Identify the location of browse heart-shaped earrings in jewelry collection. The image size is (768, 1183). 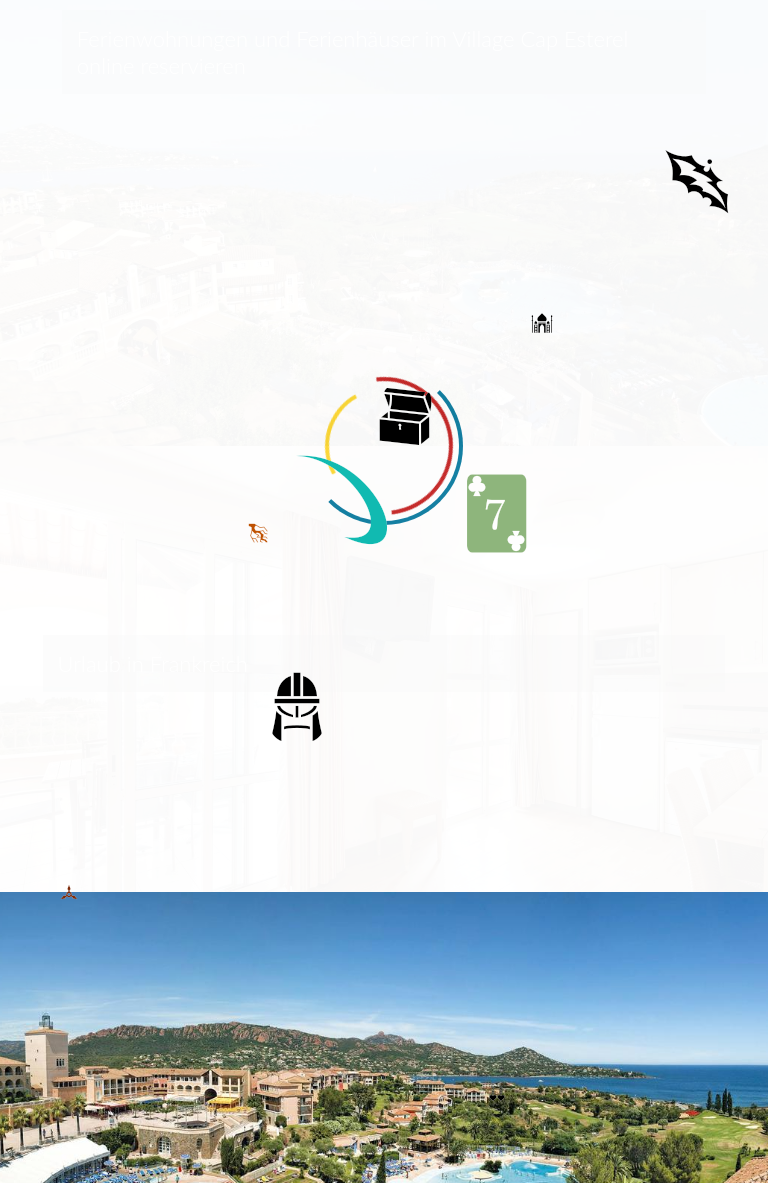
(497, 1094).